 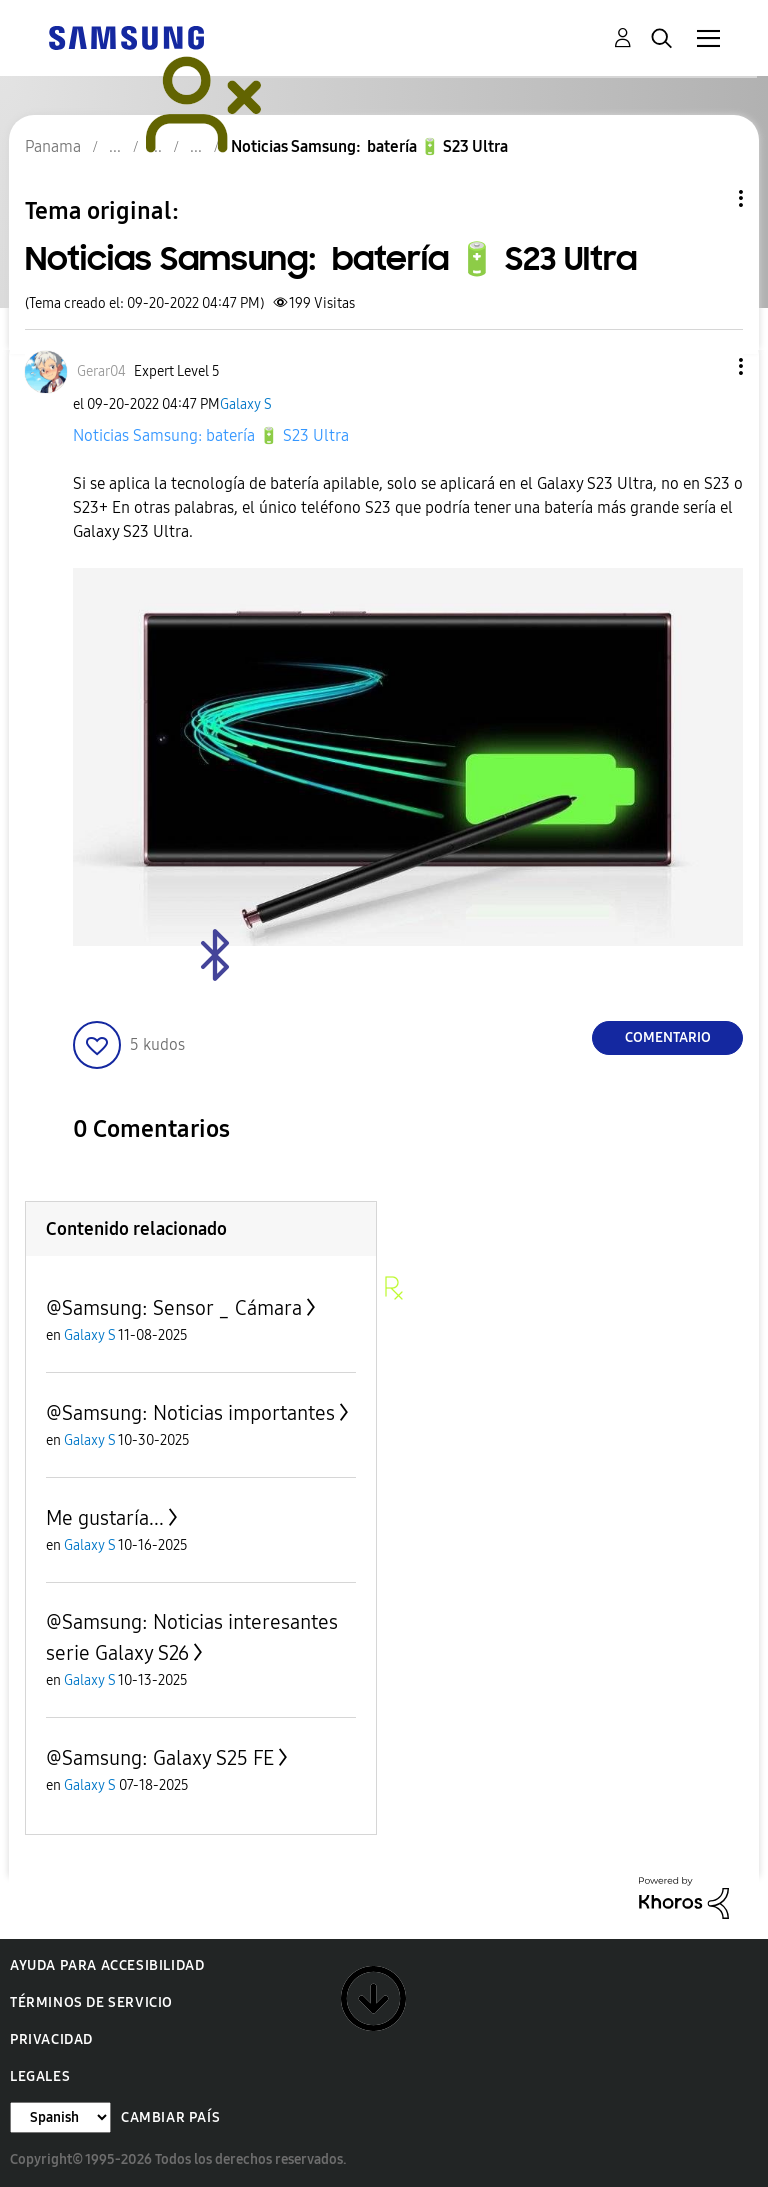 I want to click on download file or content, so click(x=373, y=1998).